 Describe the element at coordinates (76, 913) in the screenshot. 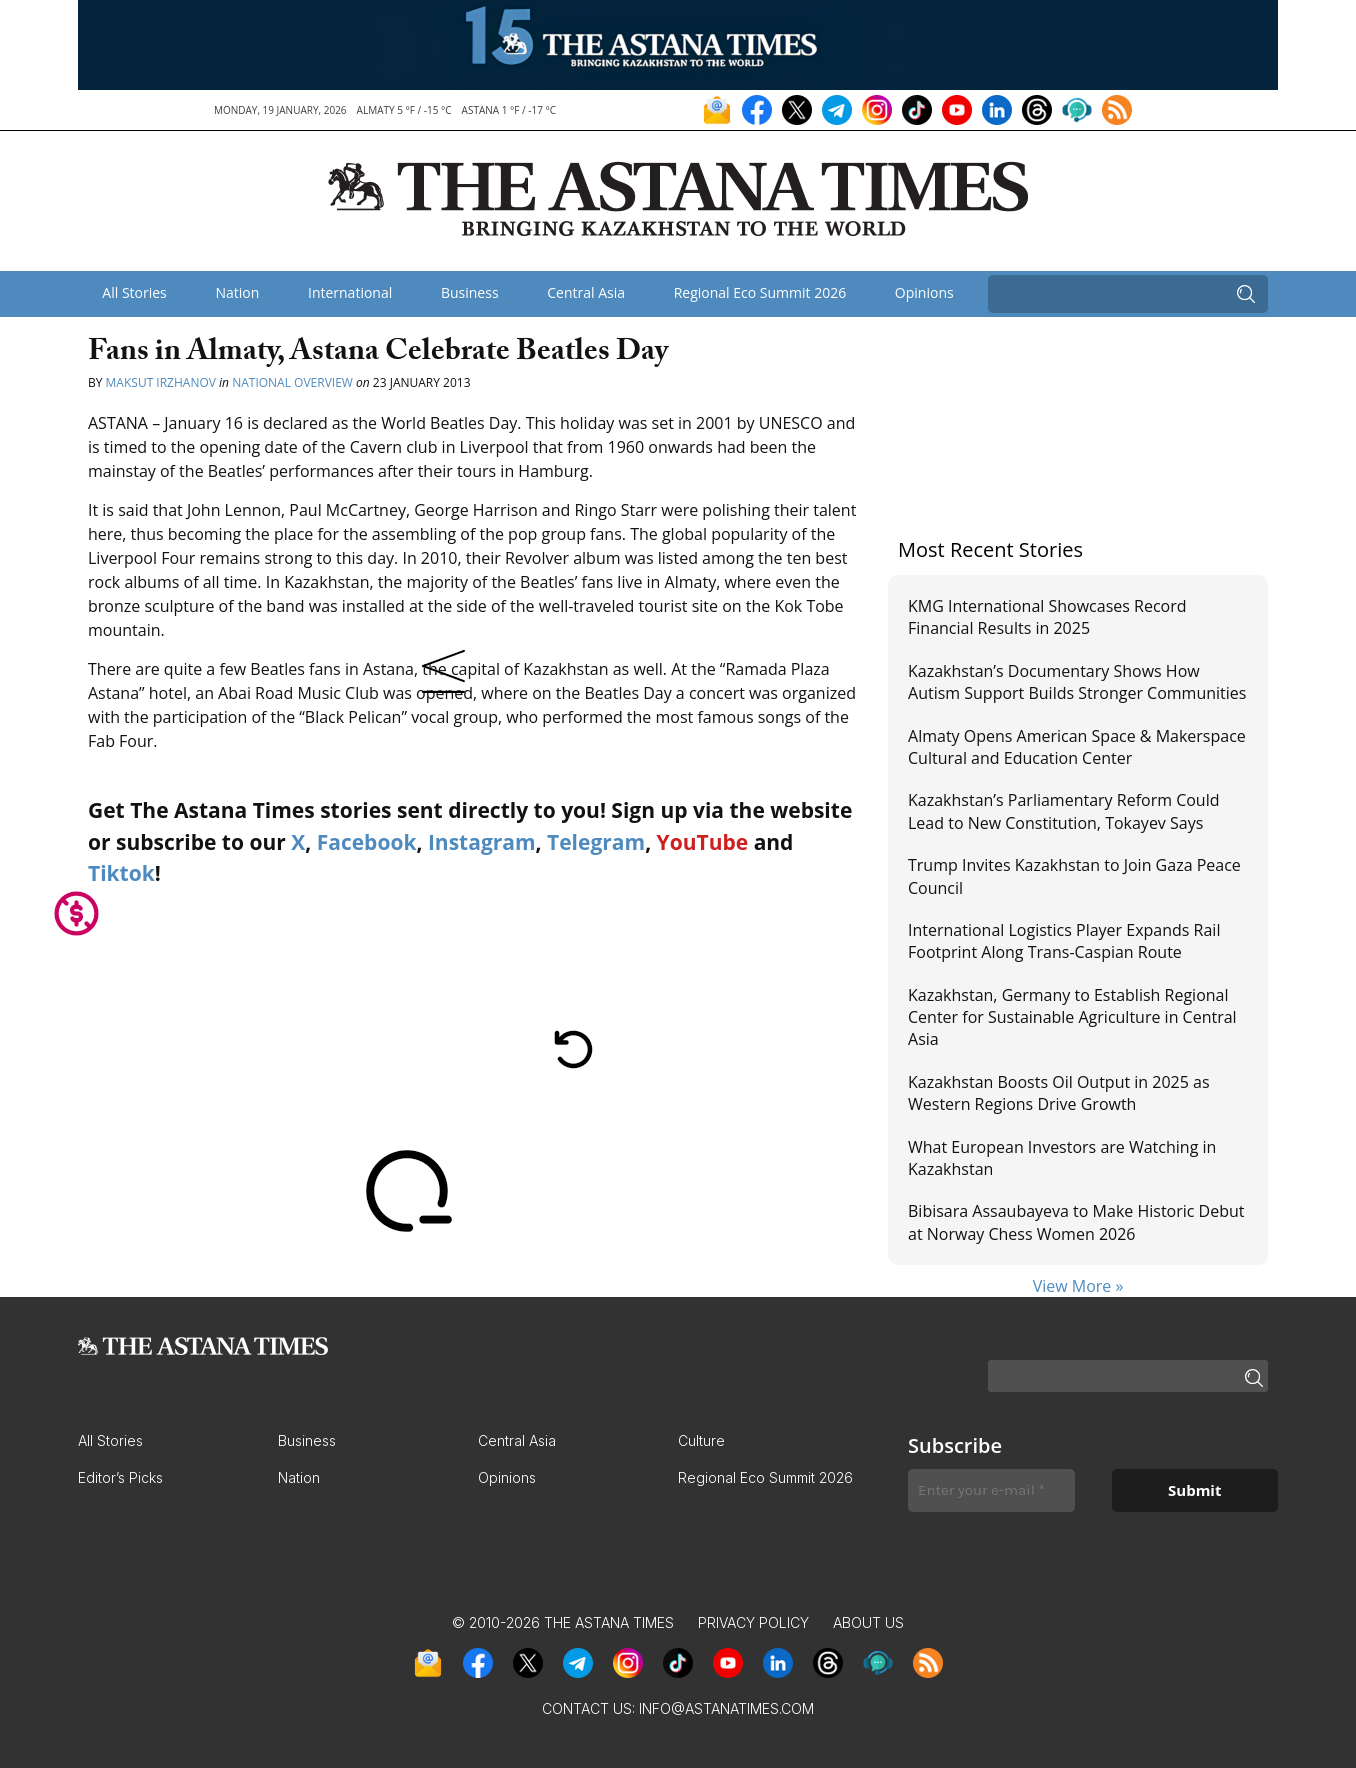

I see `indicates free or no-cost content` at that location.